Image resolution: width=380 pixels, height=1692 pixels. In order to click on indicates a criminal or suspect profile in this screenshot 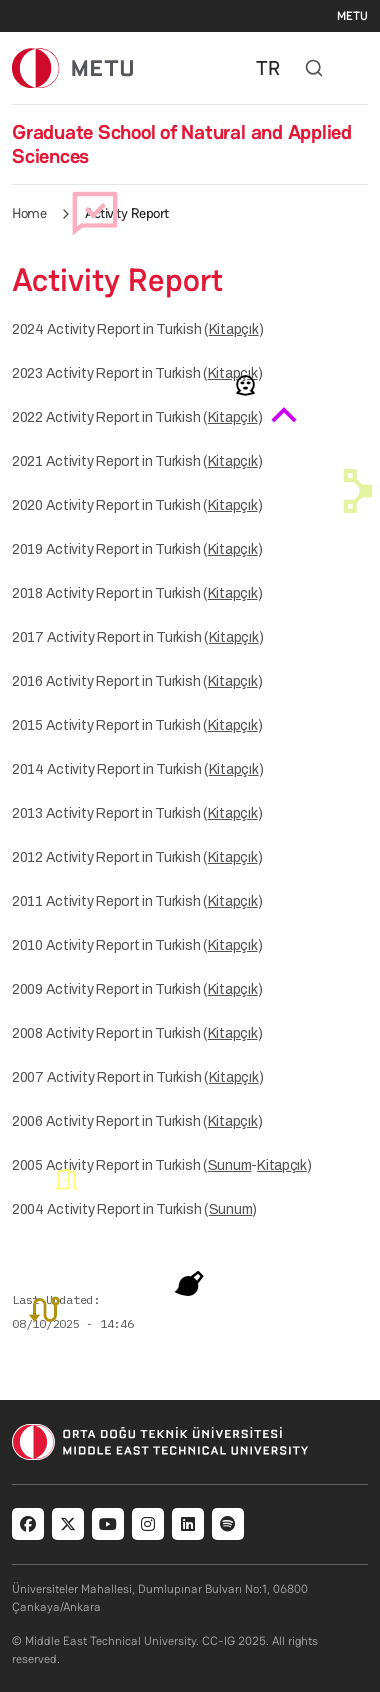, I will do `click(245, 385)`.